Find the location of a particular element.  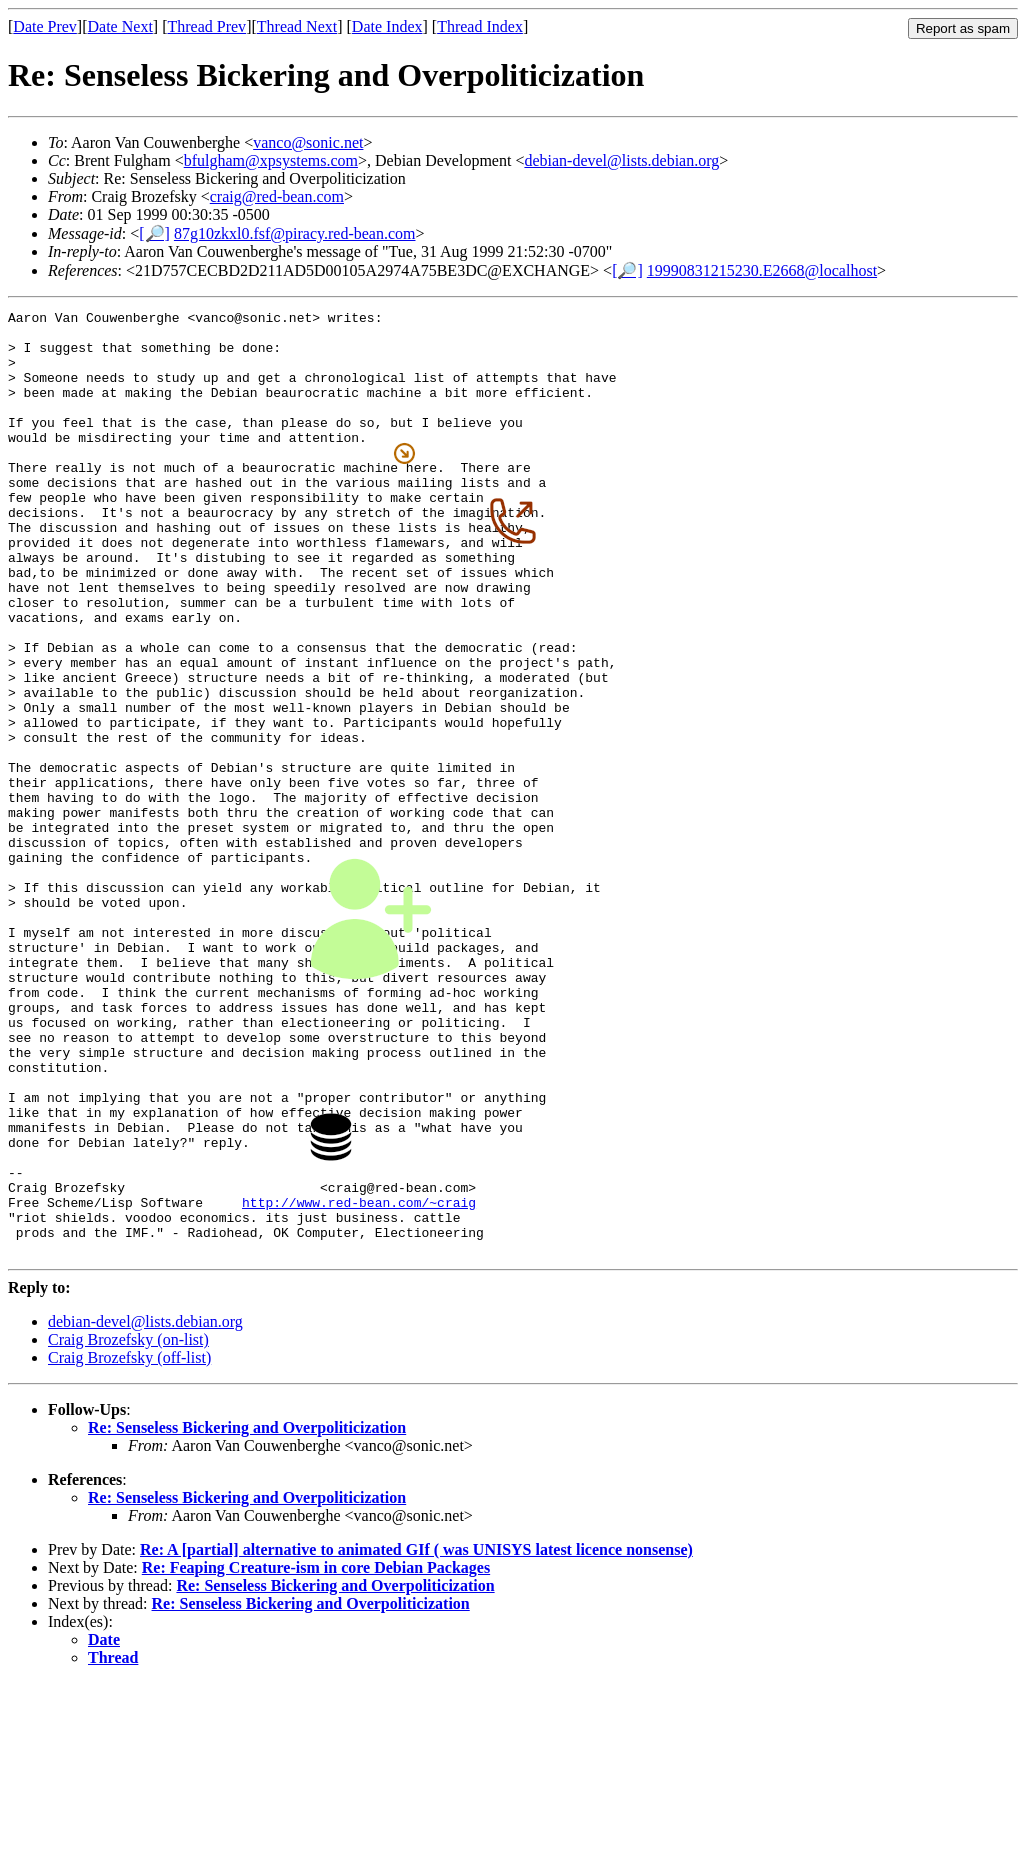

view database or data storage is located at coordinates (331, 1137).